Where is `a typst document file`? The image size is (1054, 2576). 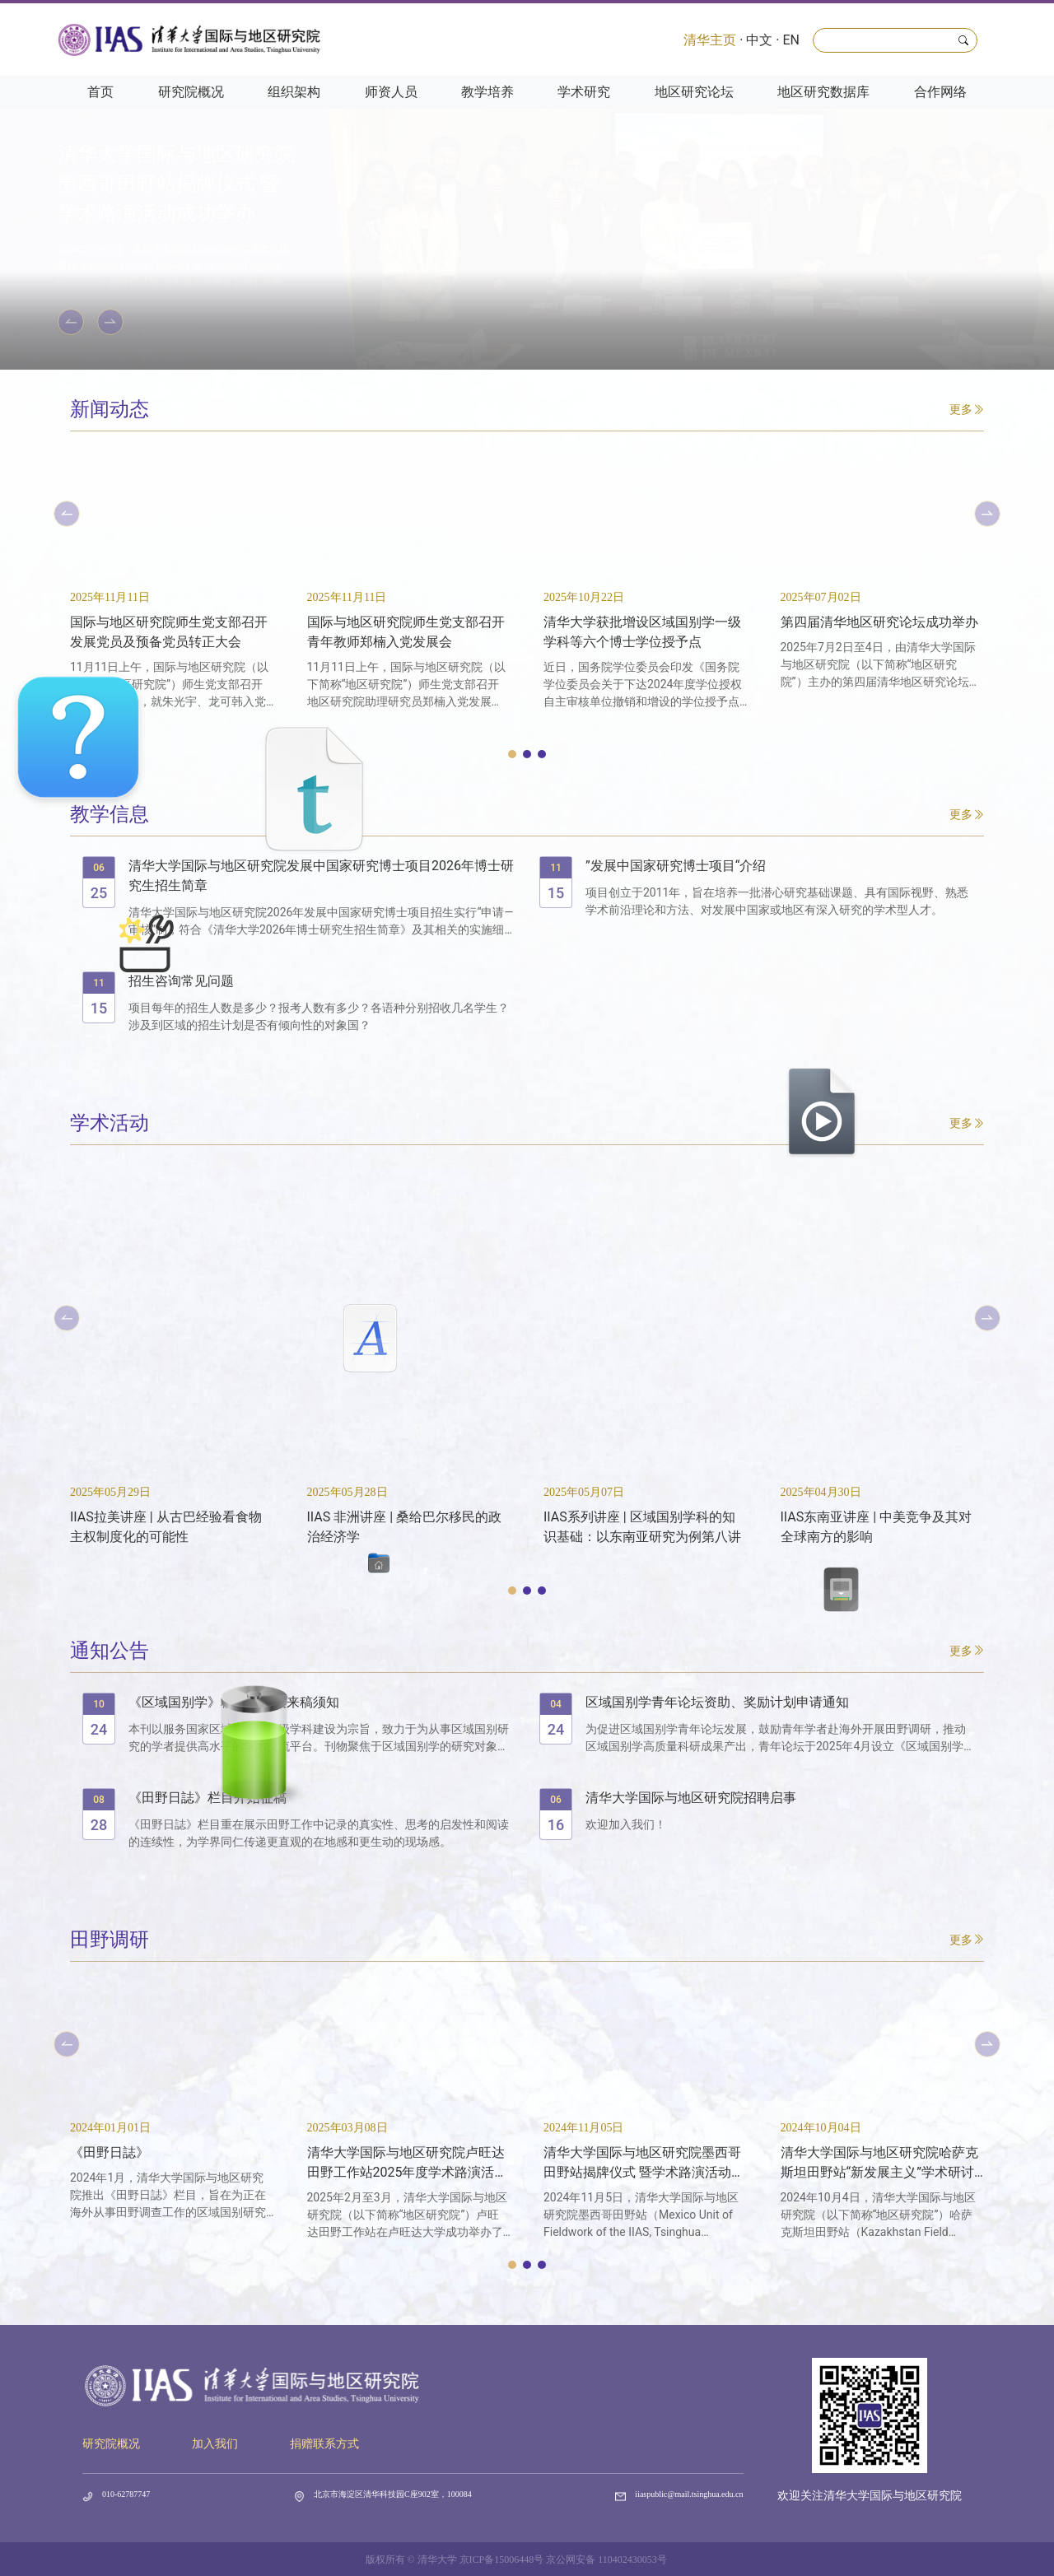 a typst document file is located at coordinates (314, 789).